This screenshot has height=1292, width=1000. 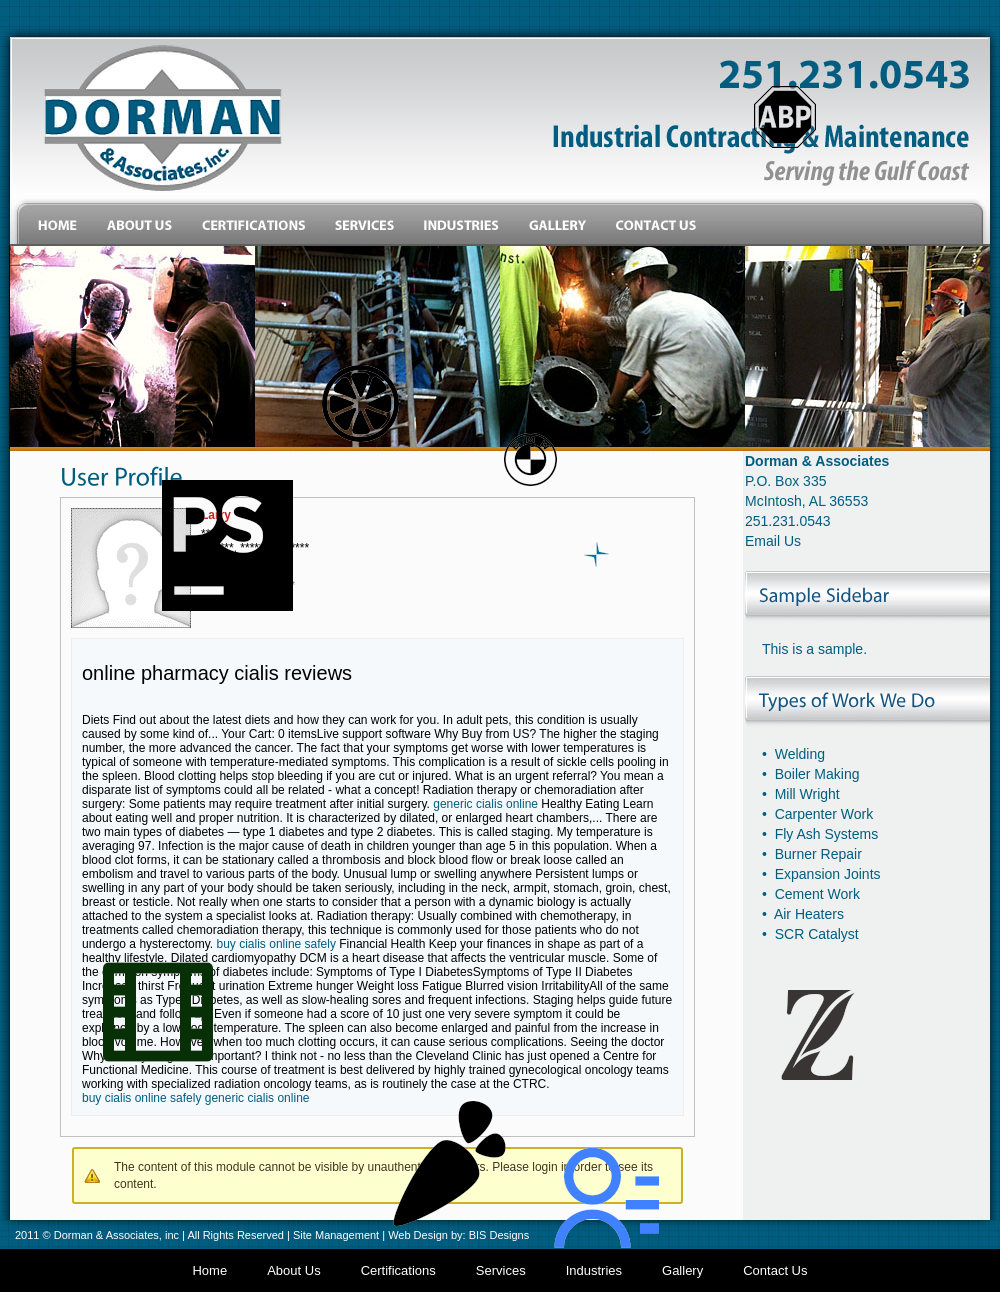 I want to click on juce audio framework logo, so click(x=360, y=403).